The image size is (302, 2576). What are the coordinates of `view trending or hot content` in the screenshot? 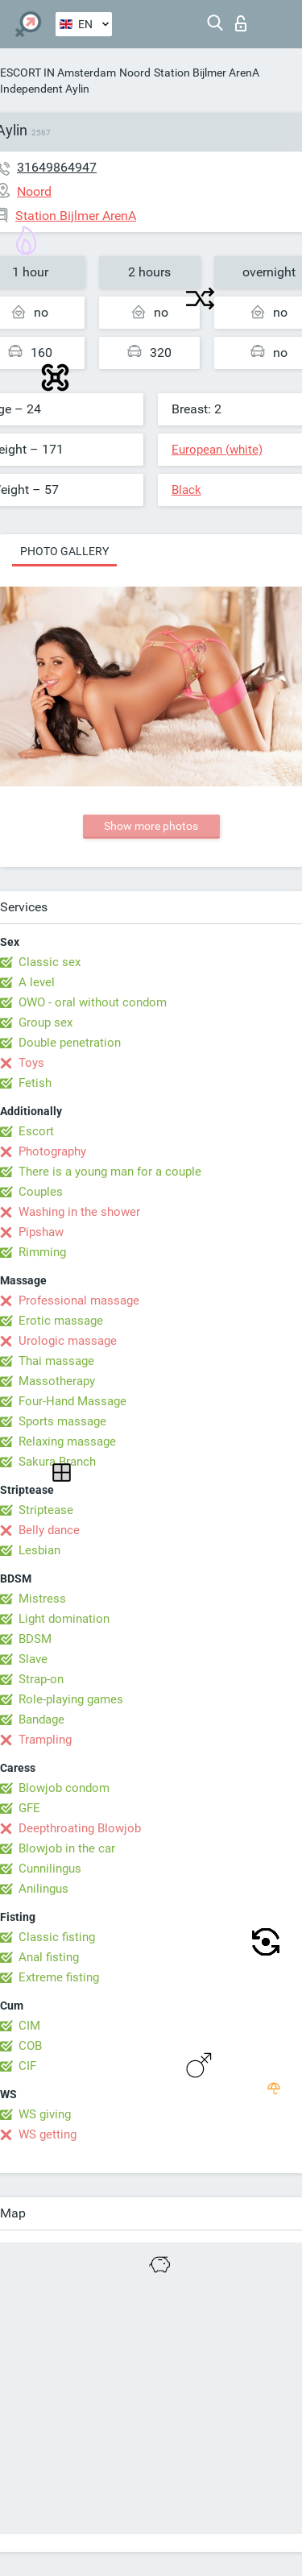 It's located at (26, 240).